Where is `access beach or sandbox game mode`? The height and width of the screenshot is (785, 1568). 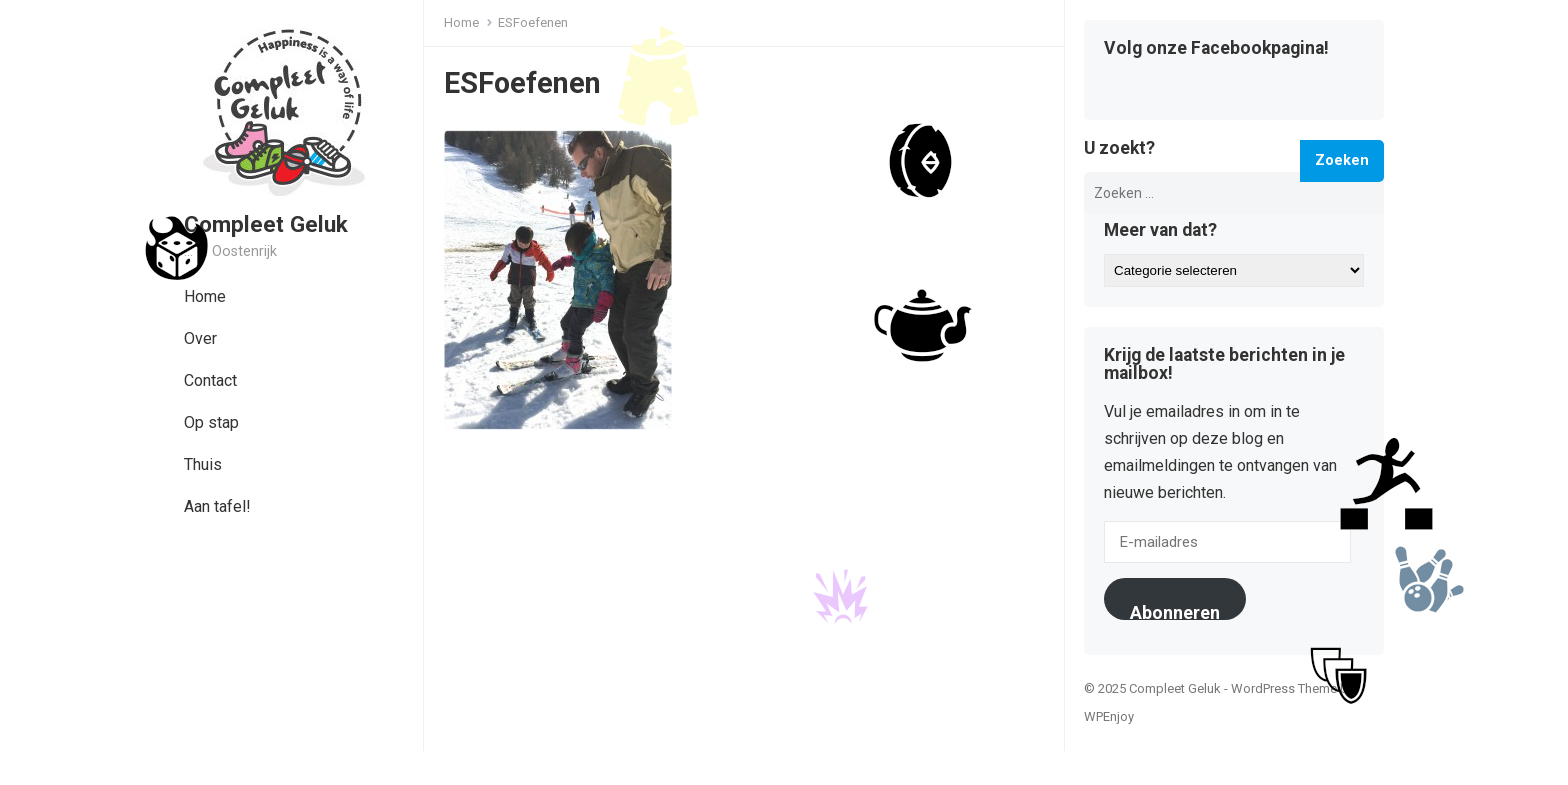 access beach or sandbox game mode is located at coordinates (658, 75).